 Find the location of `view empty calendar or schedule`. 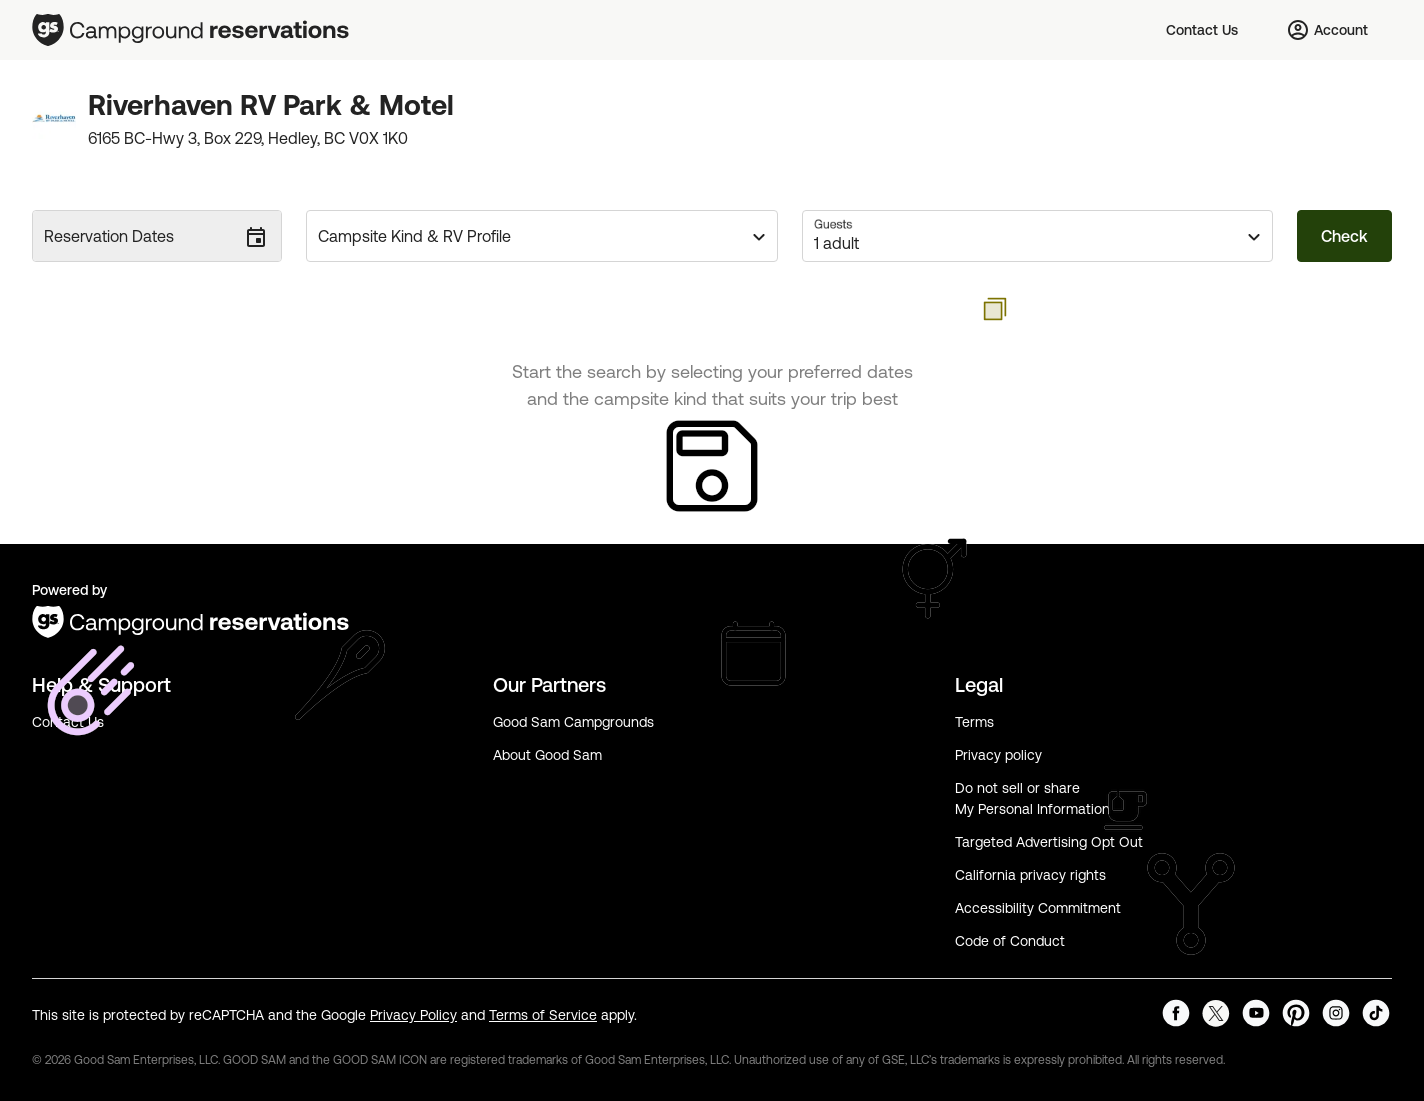

view empty calendar or schedule is located at coordinates (753, 653).